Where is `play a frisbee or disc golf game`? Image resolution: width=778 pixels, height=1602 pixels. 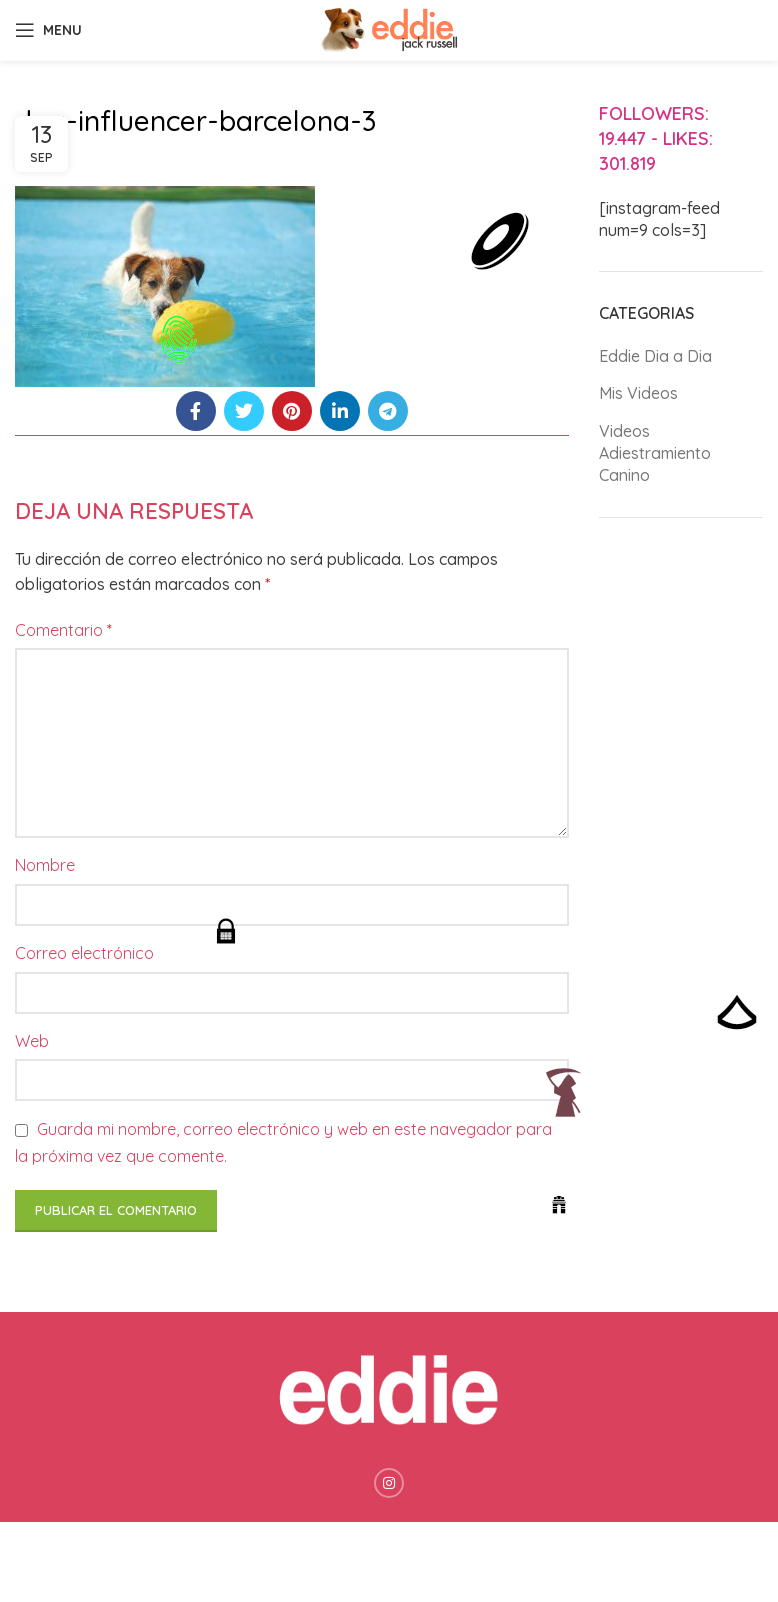 play a frisbee or disc golf game is located at coordinates (500, 241).